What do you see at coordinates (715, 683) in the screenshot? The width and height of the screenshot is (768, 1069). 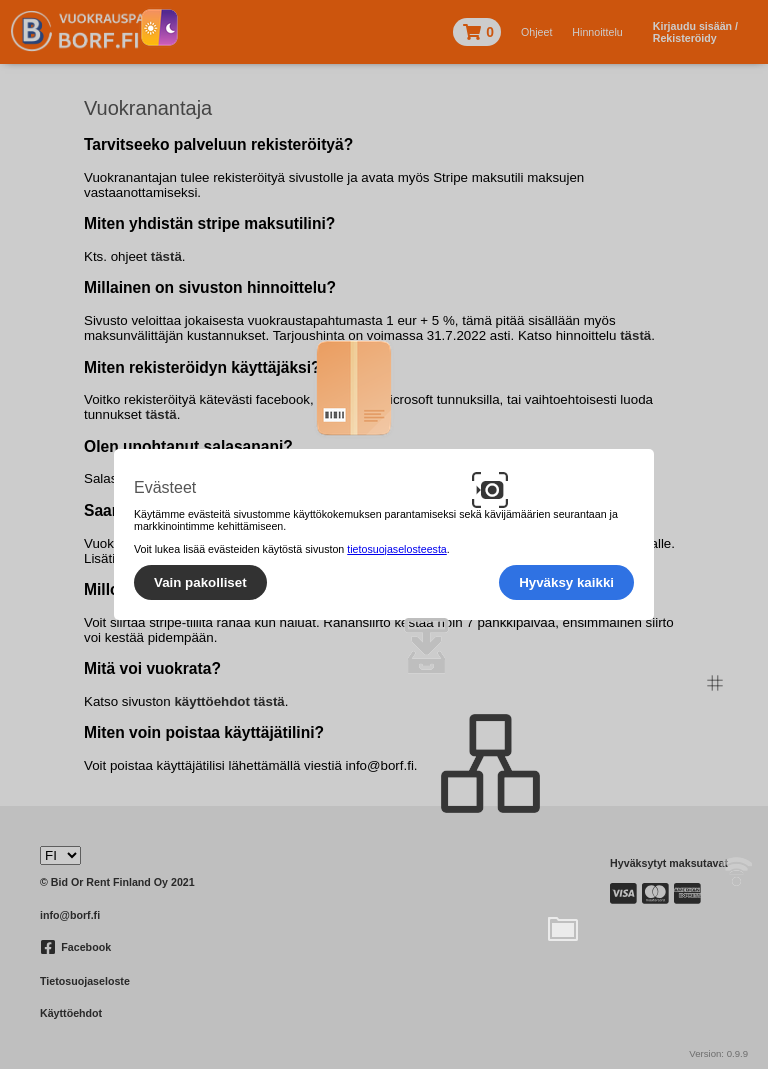 I see `open sudoku puzzle game` at bounding box center [715, 683].